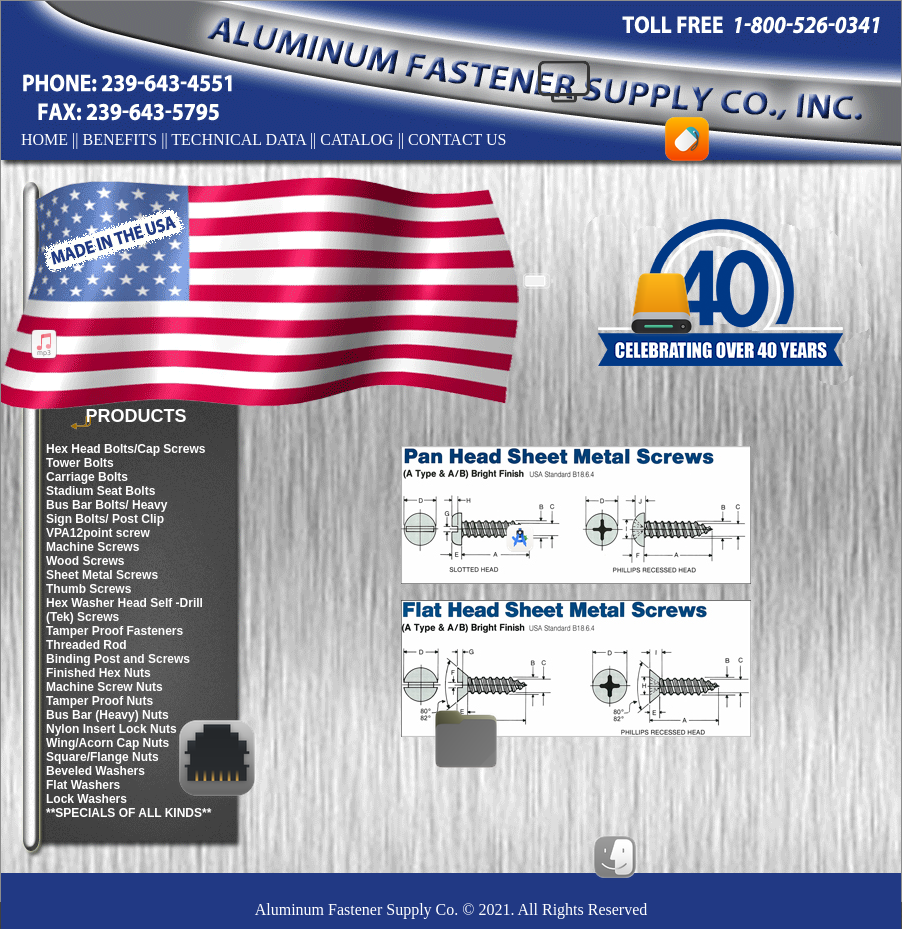 This screenshot has height=929, width=902. What do you see at coordinates (217, 758) in the screenshot?
I see `indicates an RJ11 telephone/DSL network port` at bounding box center [217, 758].